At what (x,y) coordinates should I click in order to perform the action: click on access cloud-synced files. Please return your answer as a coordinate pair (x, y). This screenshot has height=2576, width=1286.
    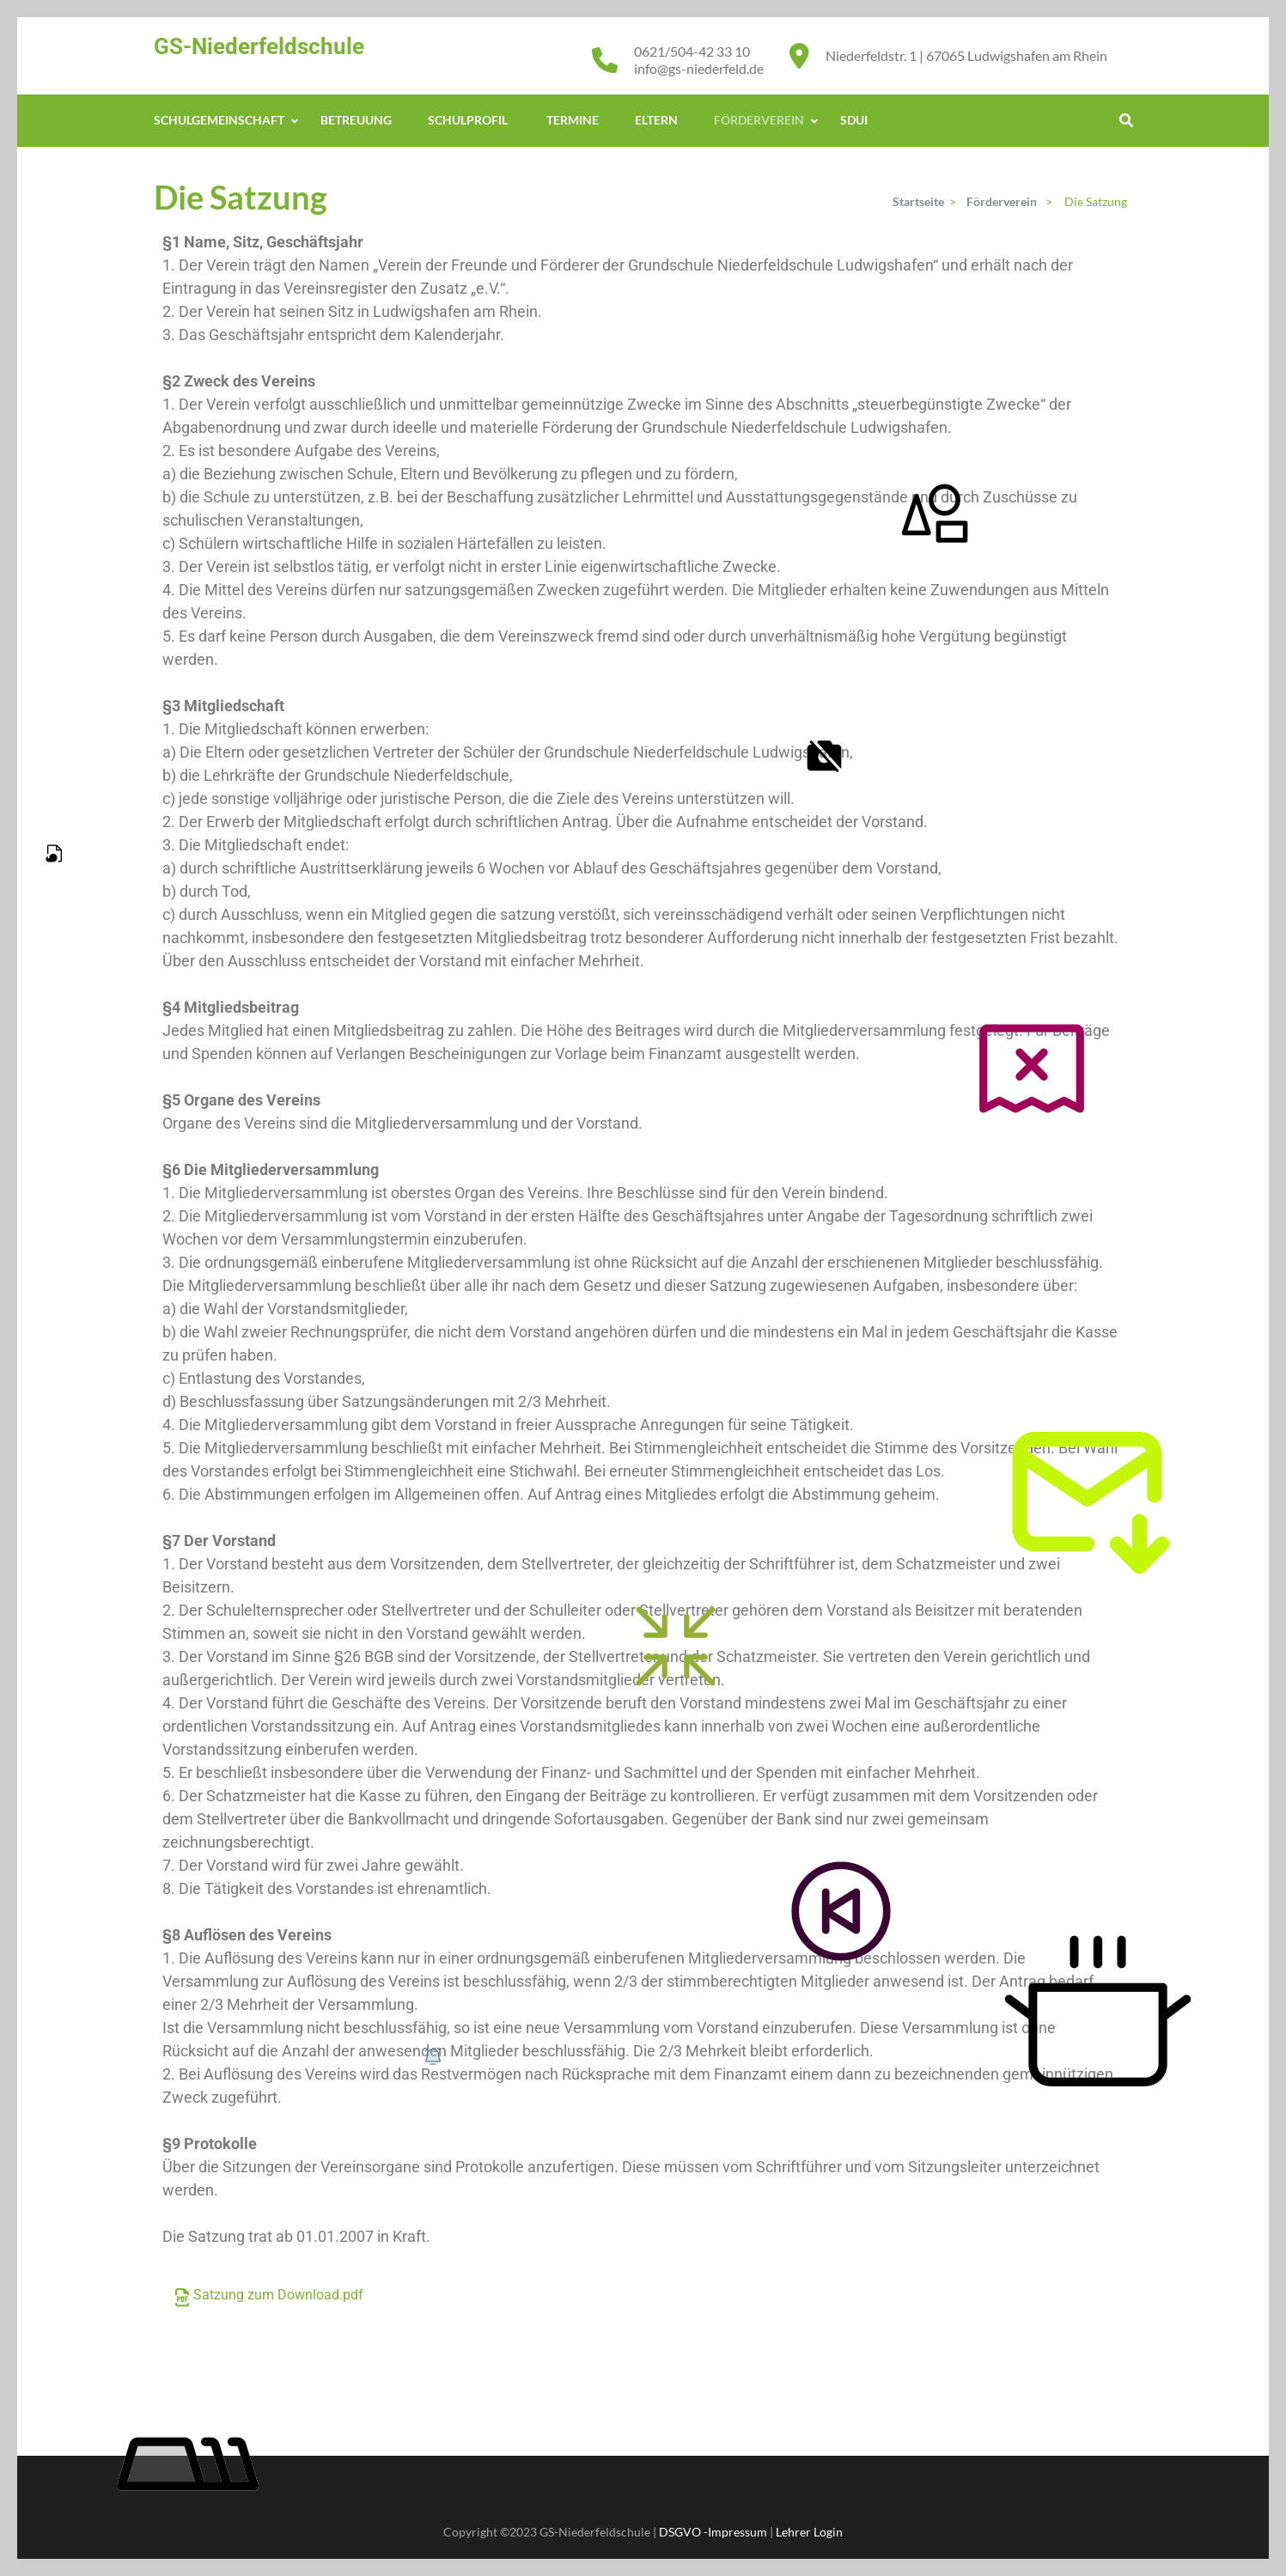
    Looking at the image, I should click on (54, 853).